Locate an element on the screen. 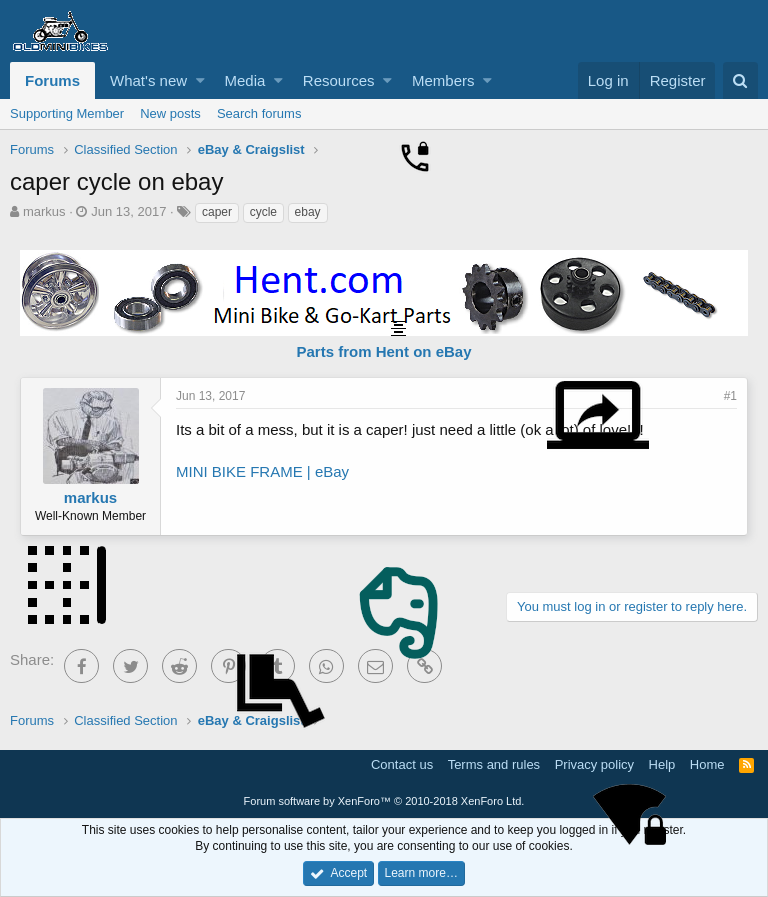 Image resolution: width=768 pixels, height=897 pixels. start sharing your screen is located at coordinates (598, 415).